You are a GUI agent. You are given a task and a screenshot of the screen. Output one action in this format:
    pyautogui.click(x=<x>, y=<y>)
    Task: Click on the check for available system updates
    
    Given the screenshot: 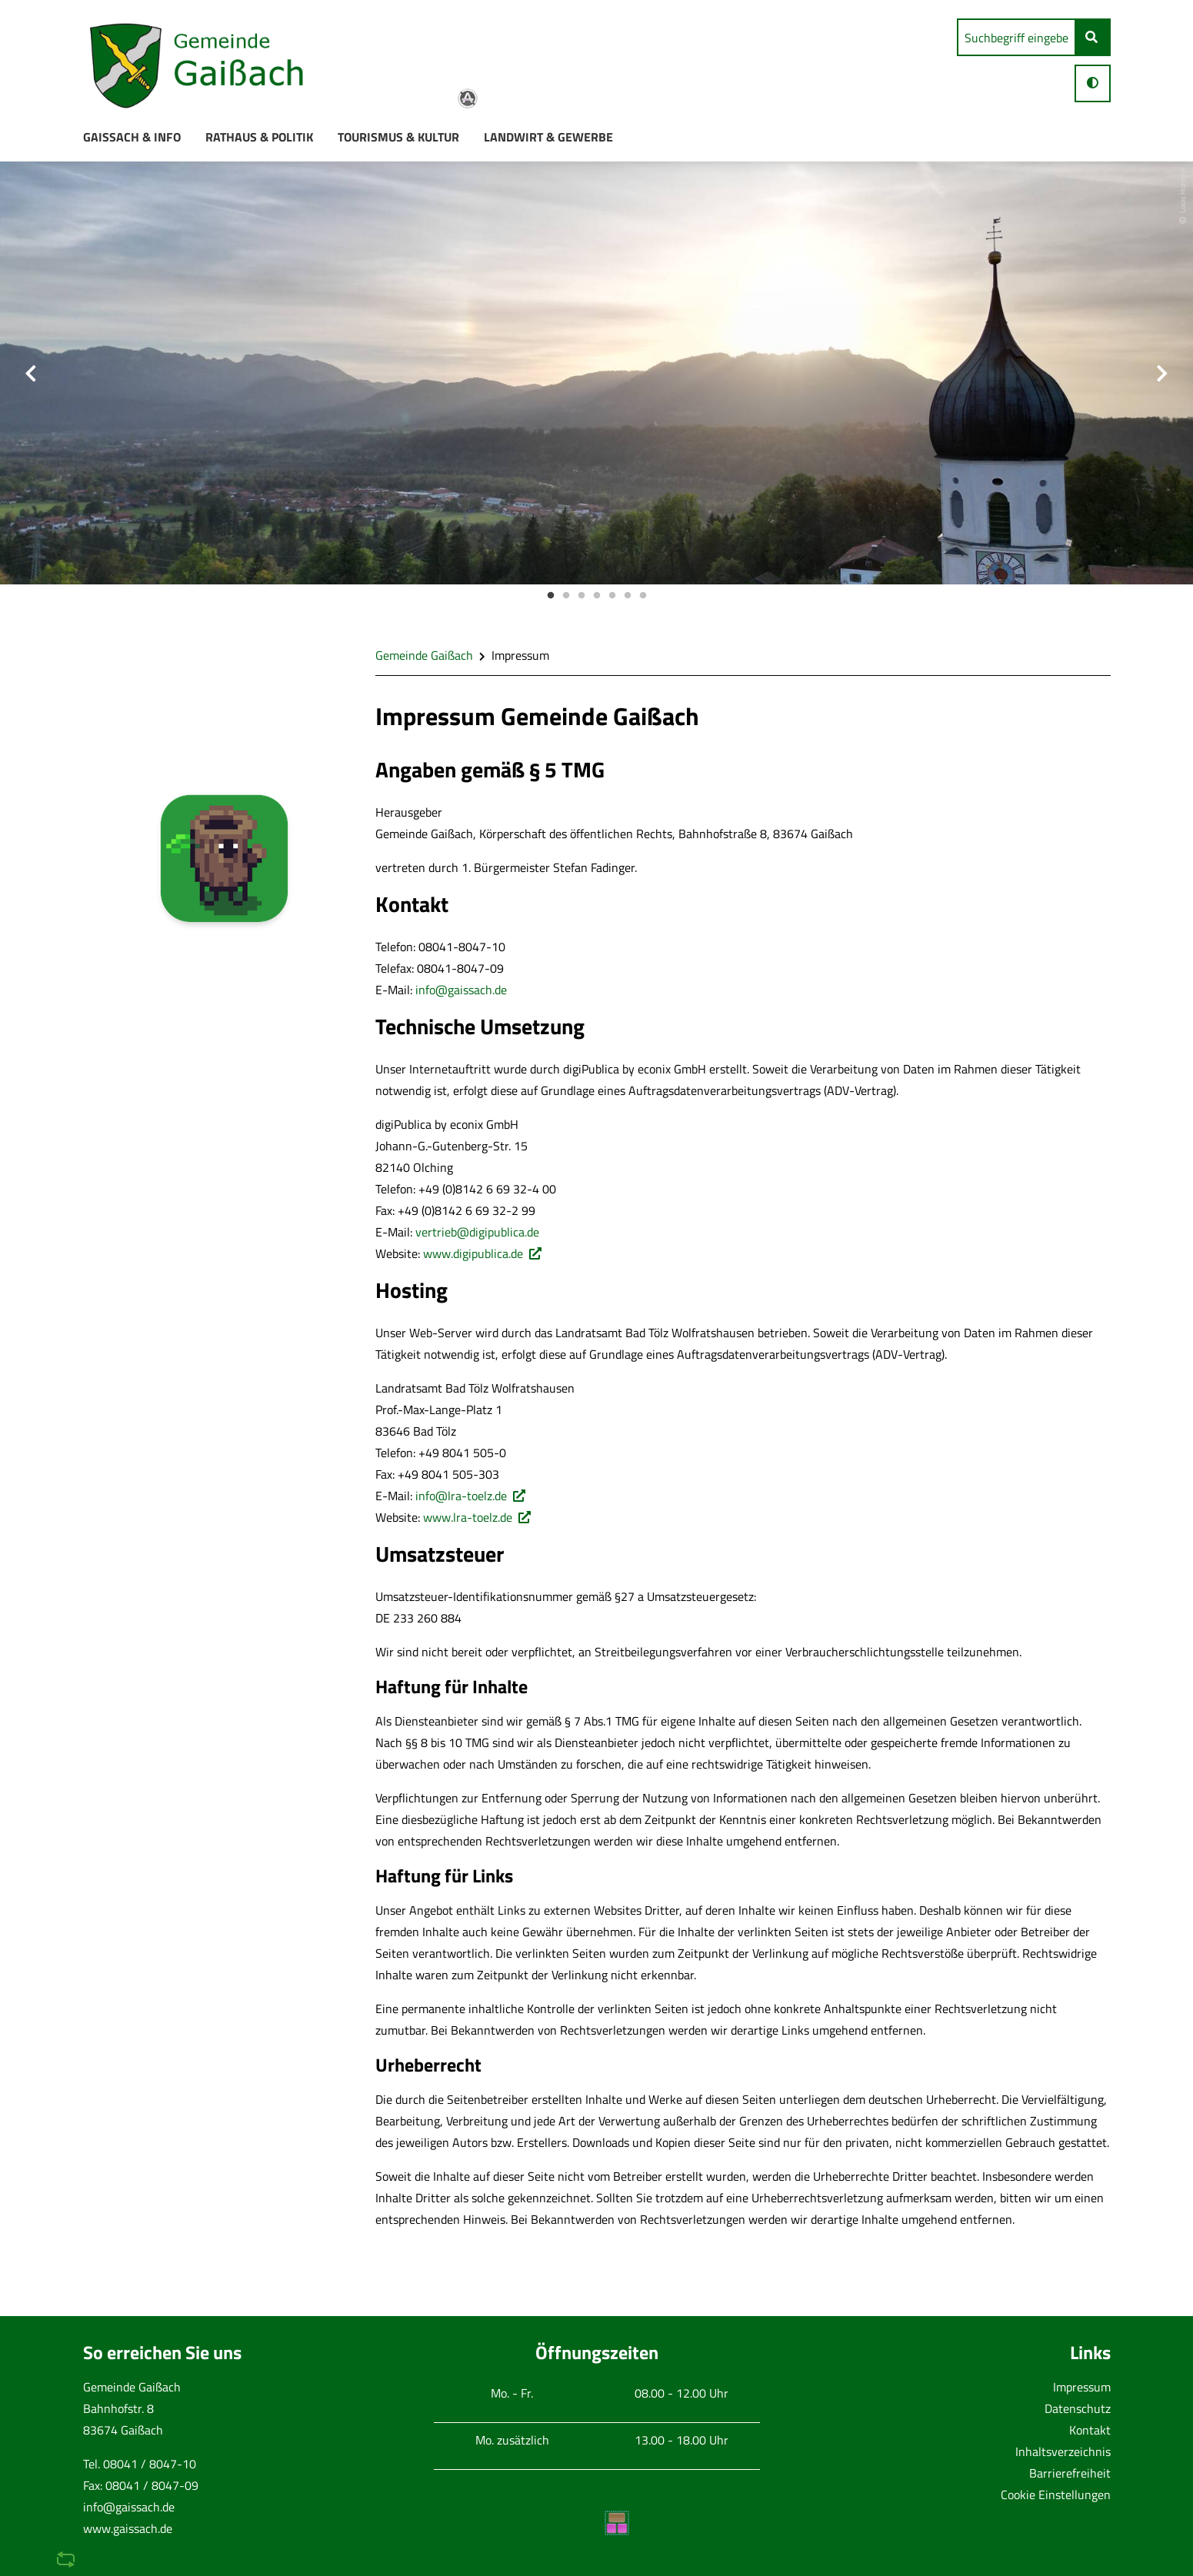 What is the action you would take?
    pyautogui.click(x=468, y=98)
    